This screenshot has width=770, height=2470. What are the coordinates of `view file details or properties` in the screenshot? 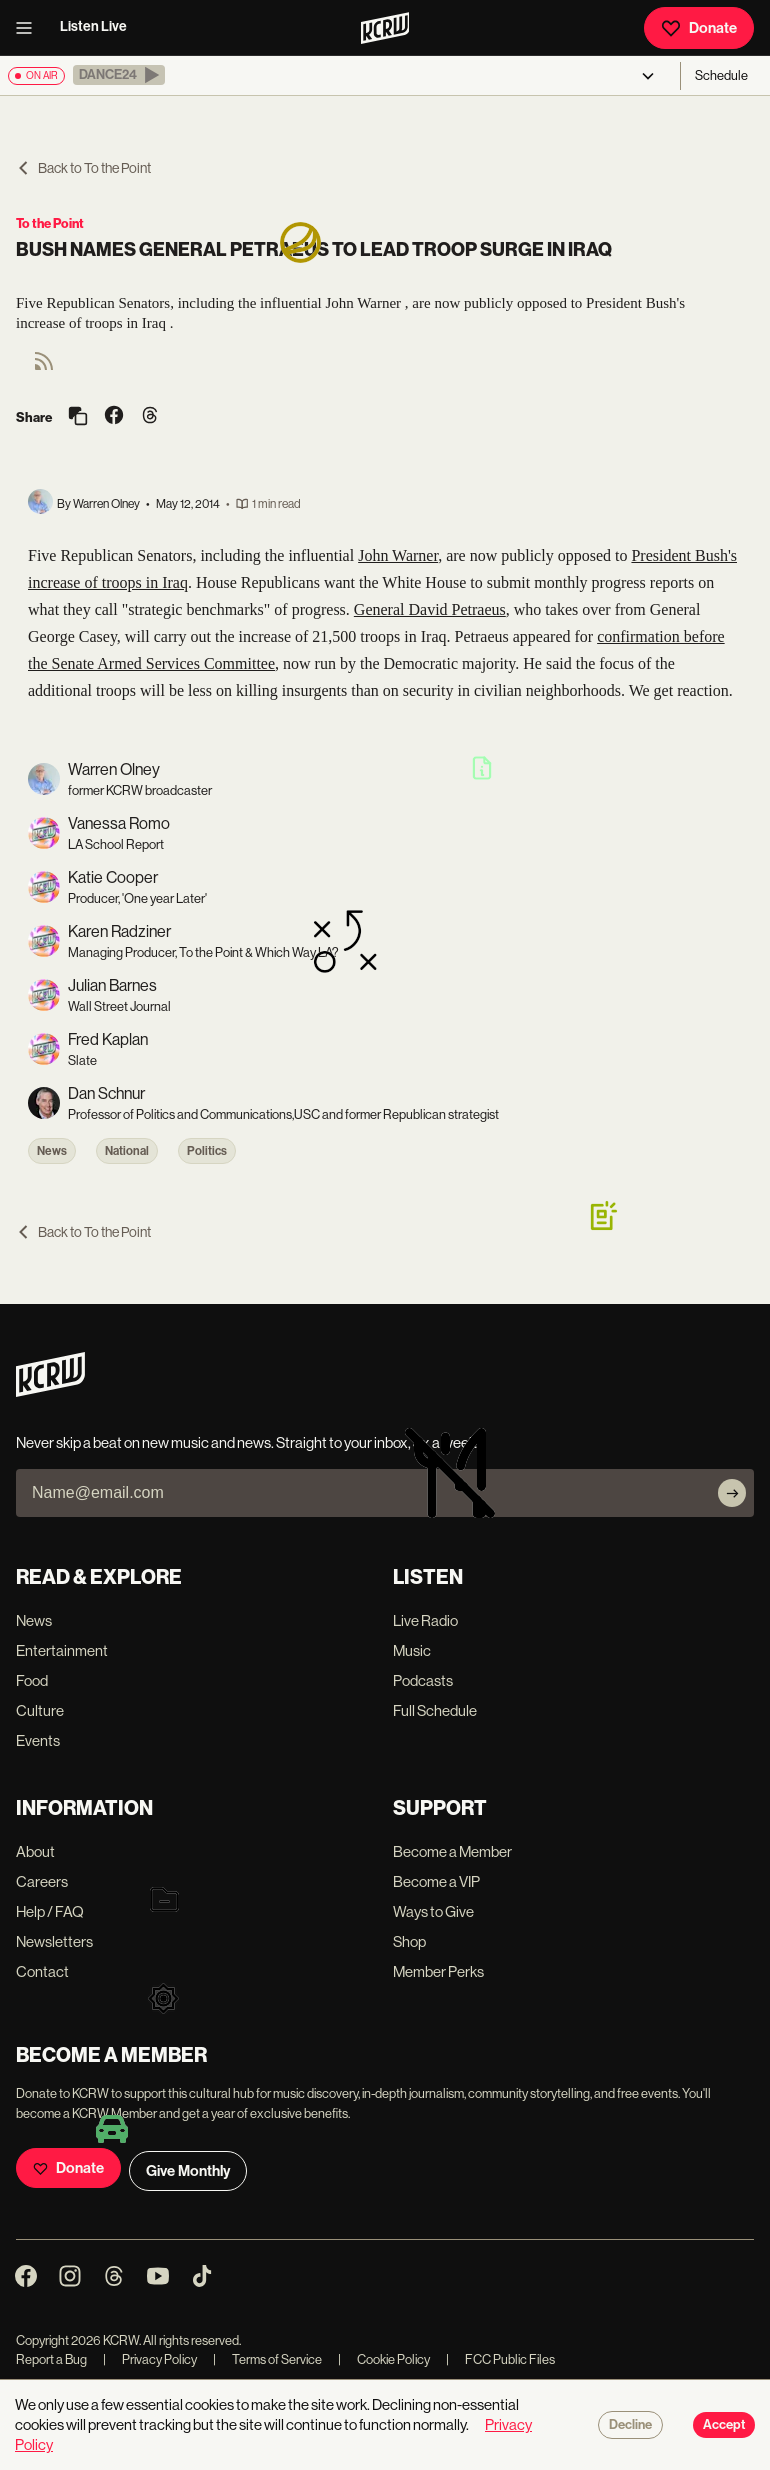 It's located at (482, 768).